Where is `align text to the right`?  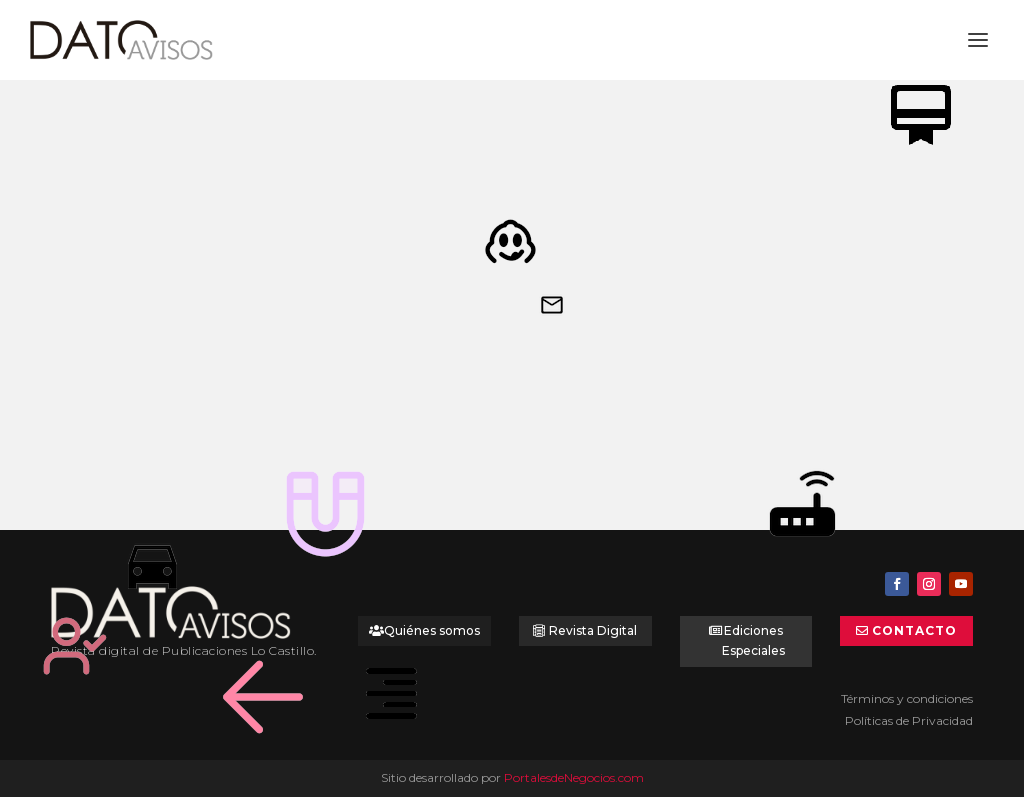
align text to the right is located at coordinates (391, 693).